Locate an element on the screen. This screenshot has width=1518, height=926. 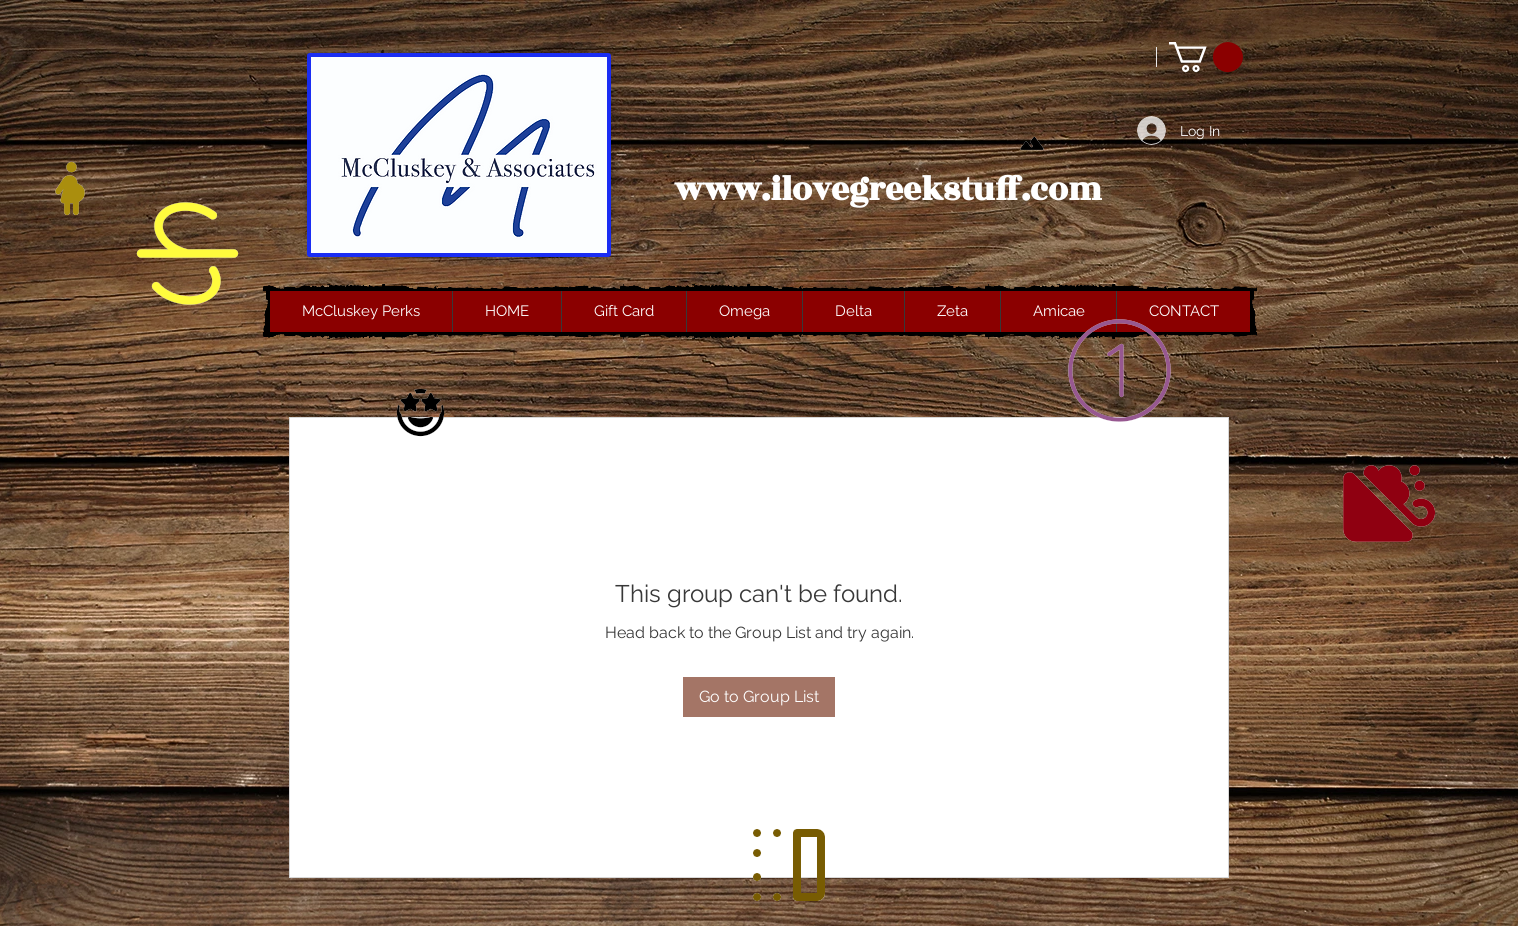
apply strikethrough formatting to selected text is located at coordinates (187, 253).